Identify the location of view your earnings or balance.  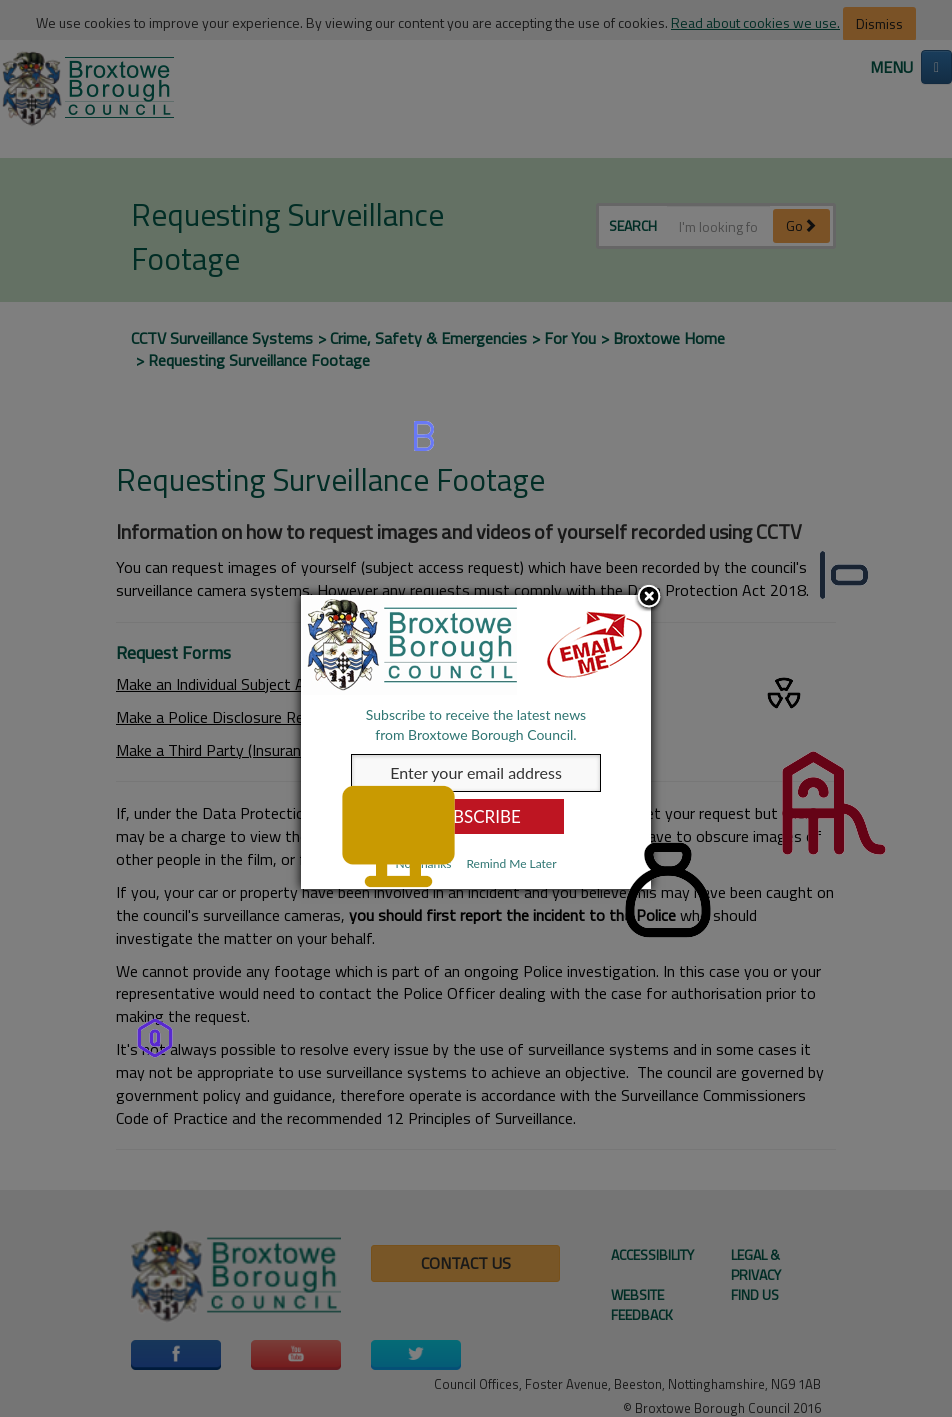
(668, 890).